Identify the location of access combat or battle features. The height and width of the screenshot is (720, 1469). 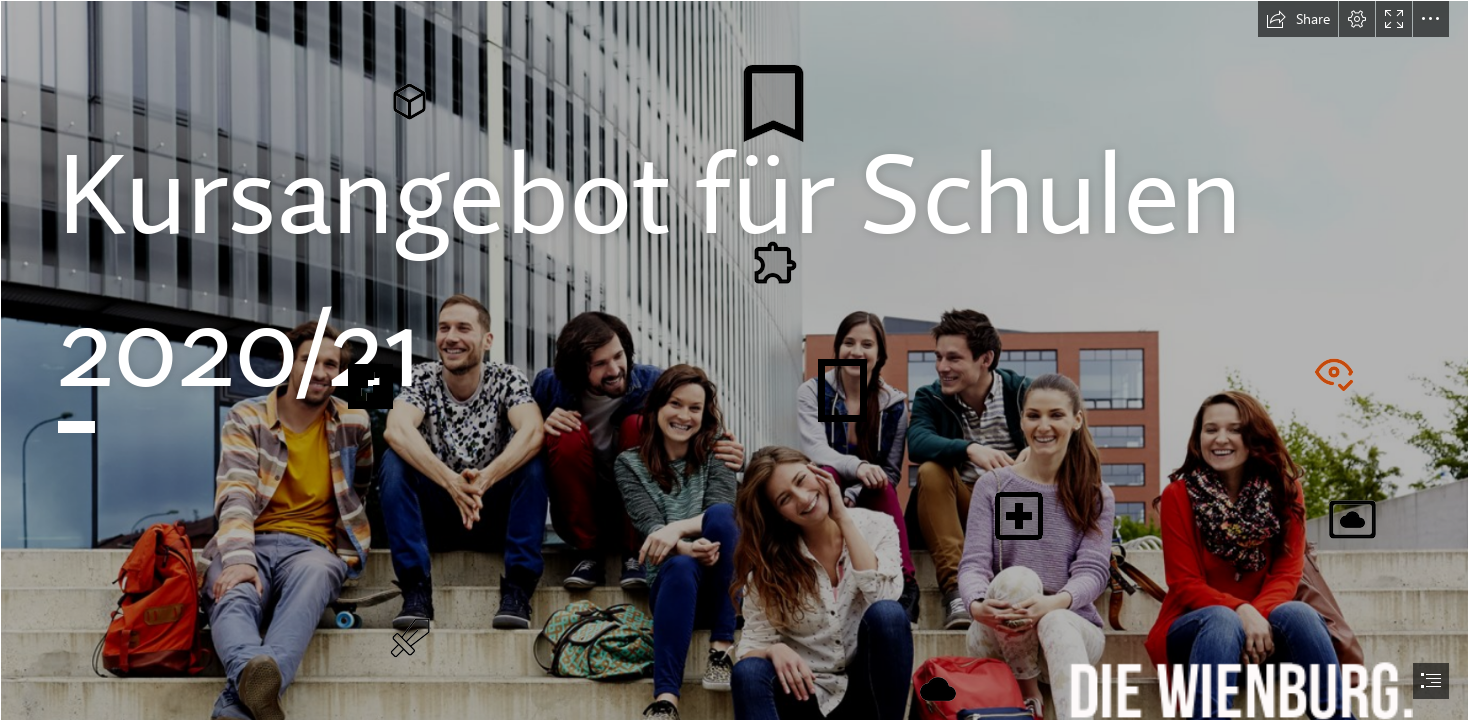
(411, 637).